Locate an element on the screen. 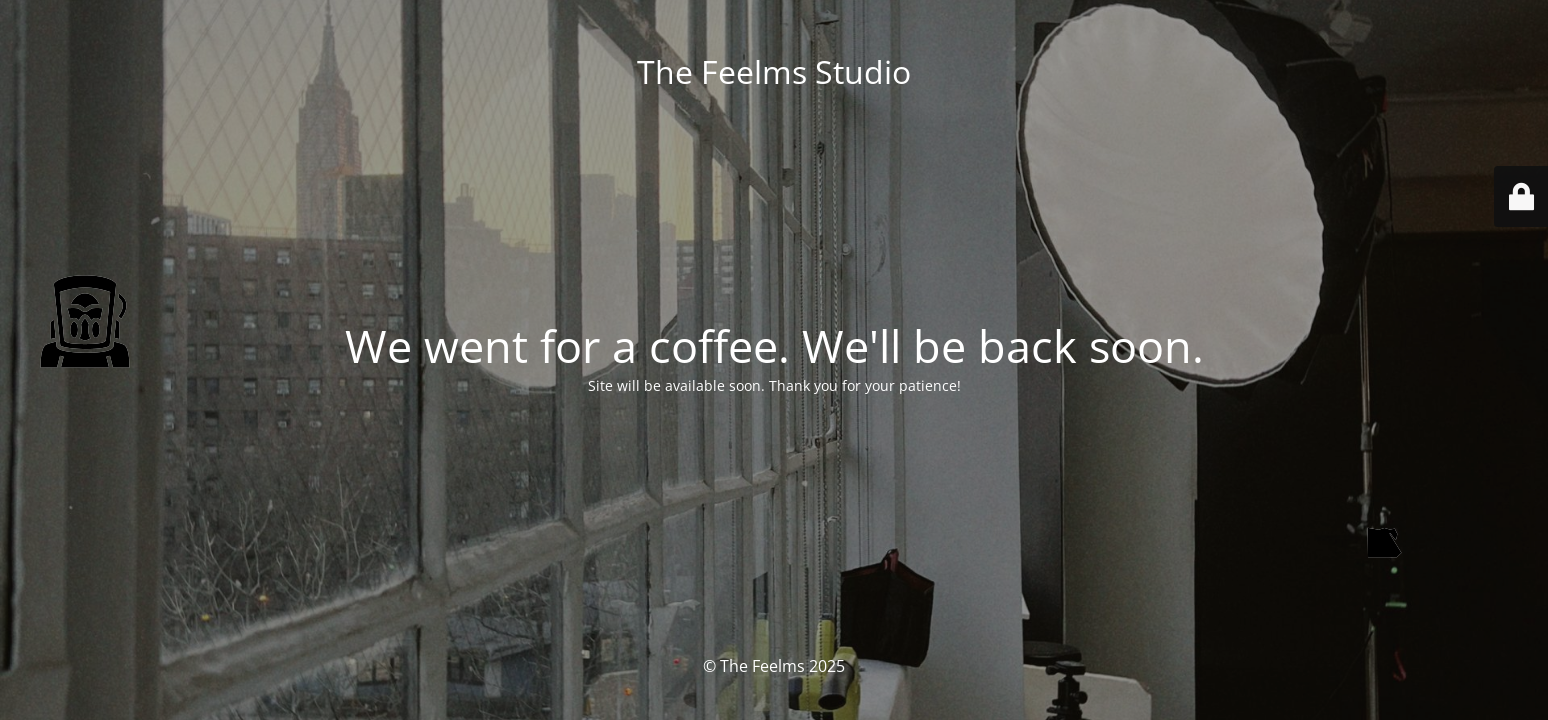 The image size is (1548, 720). indicates hazardous material or contamination zone is located at coordinates (85, 319).